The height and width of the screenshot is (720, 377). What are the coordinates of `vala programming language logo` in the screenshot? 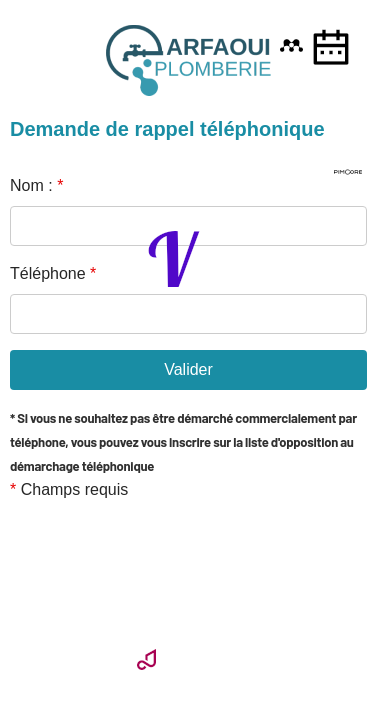 It's located at (174, 259).